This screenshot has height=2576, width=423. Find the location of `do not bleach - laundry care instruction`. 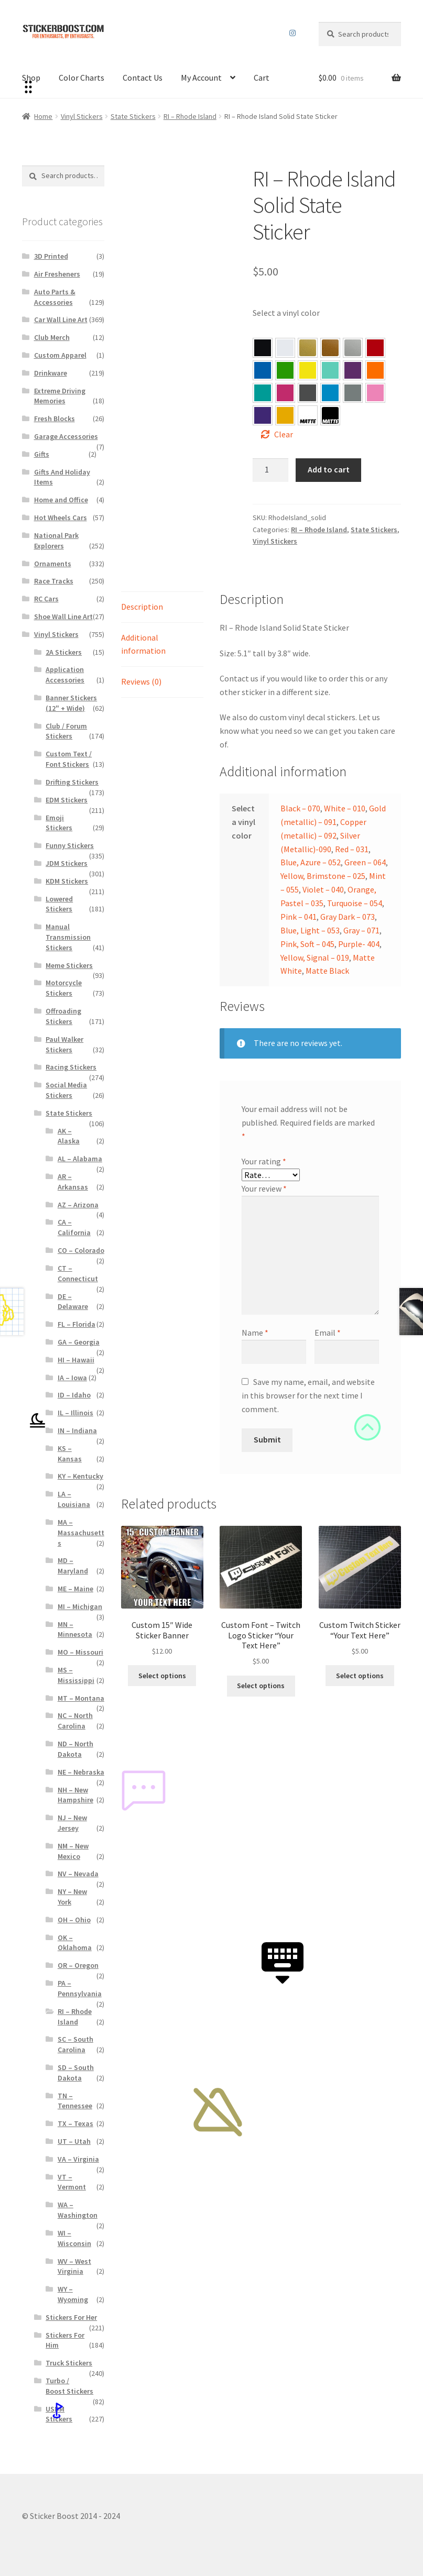

do not bleach - laundry care instruction is located at coordinates (218, 2112).